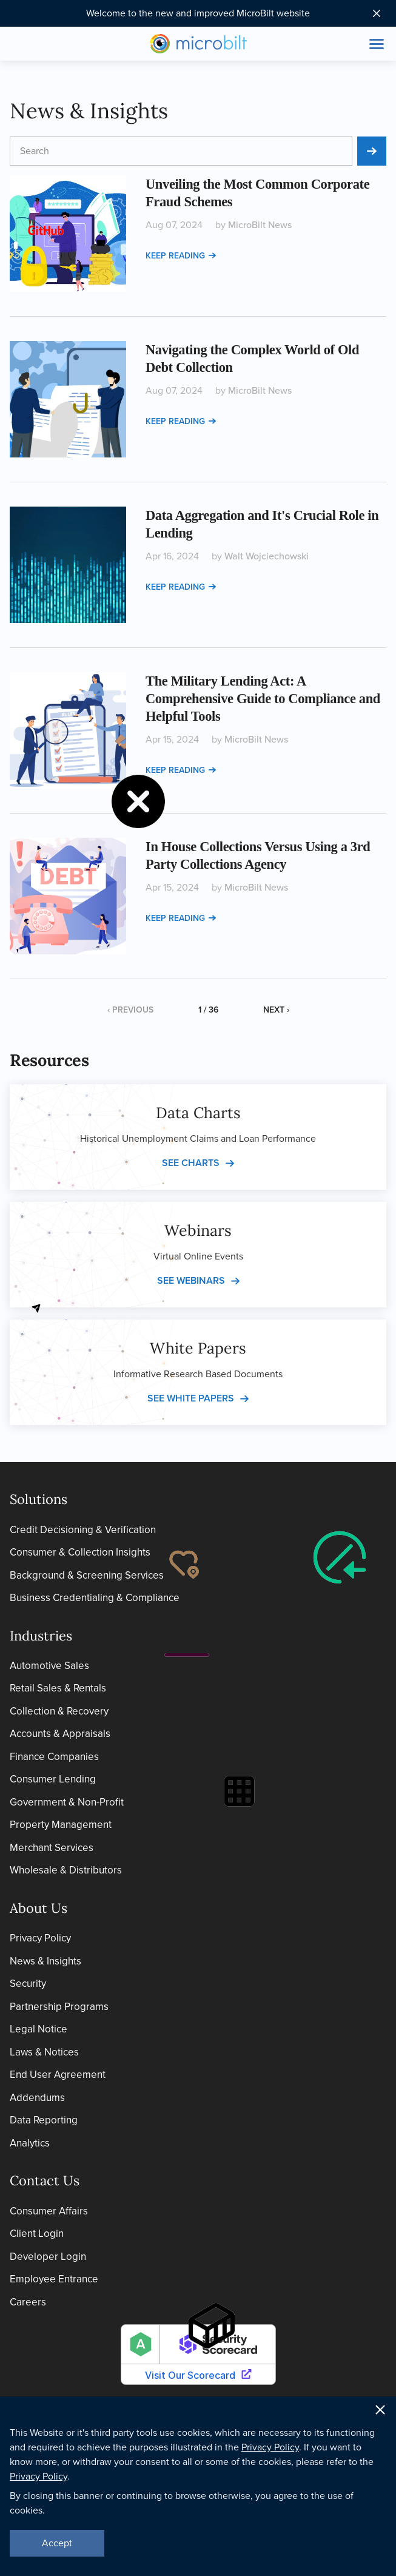  I want to click on indicates a tracked issue was closed as not planned, so click(340, 1557).